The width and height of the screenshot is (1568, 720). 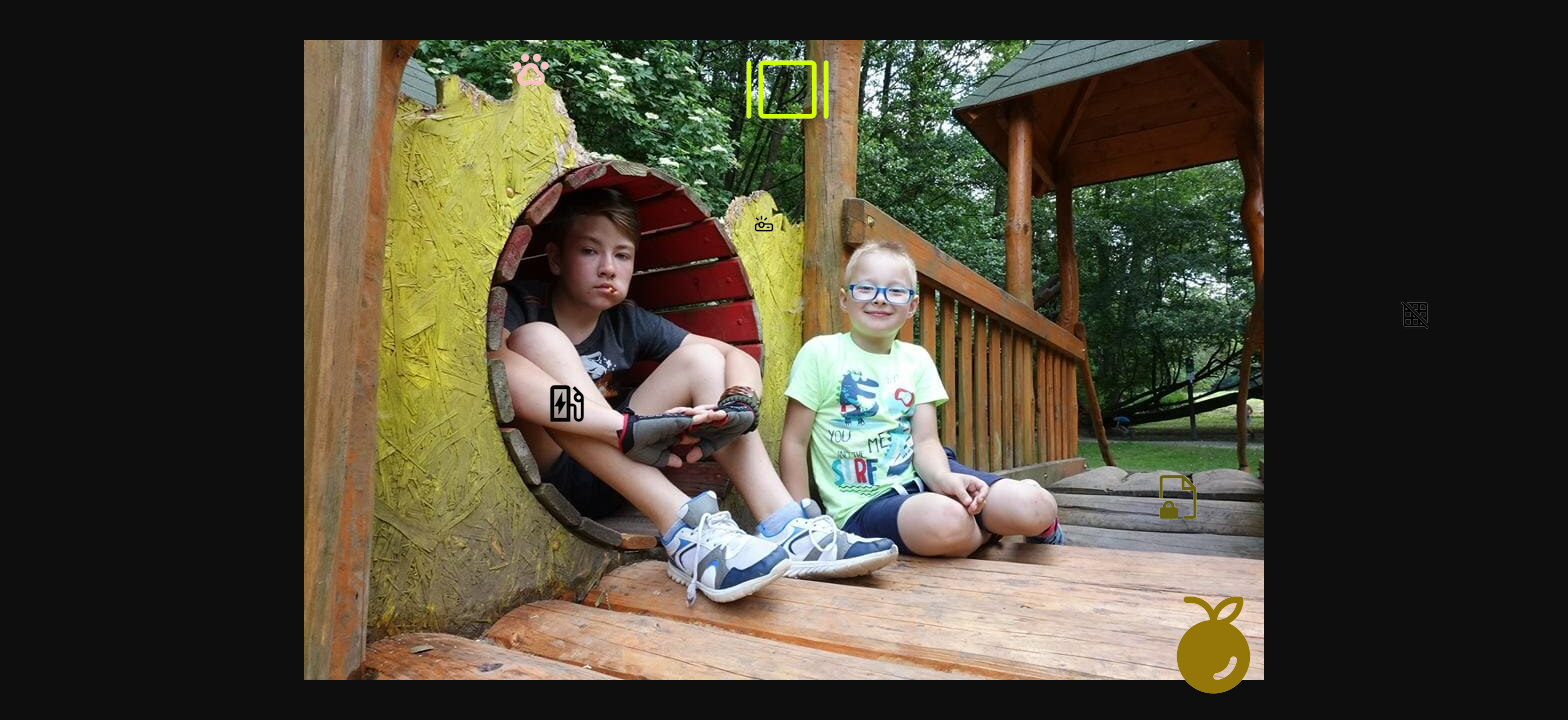 What do you see at coordinates (1178, 497) in the screenshot?
I see `access a password-protected file` at bounding box center [1178, 497].